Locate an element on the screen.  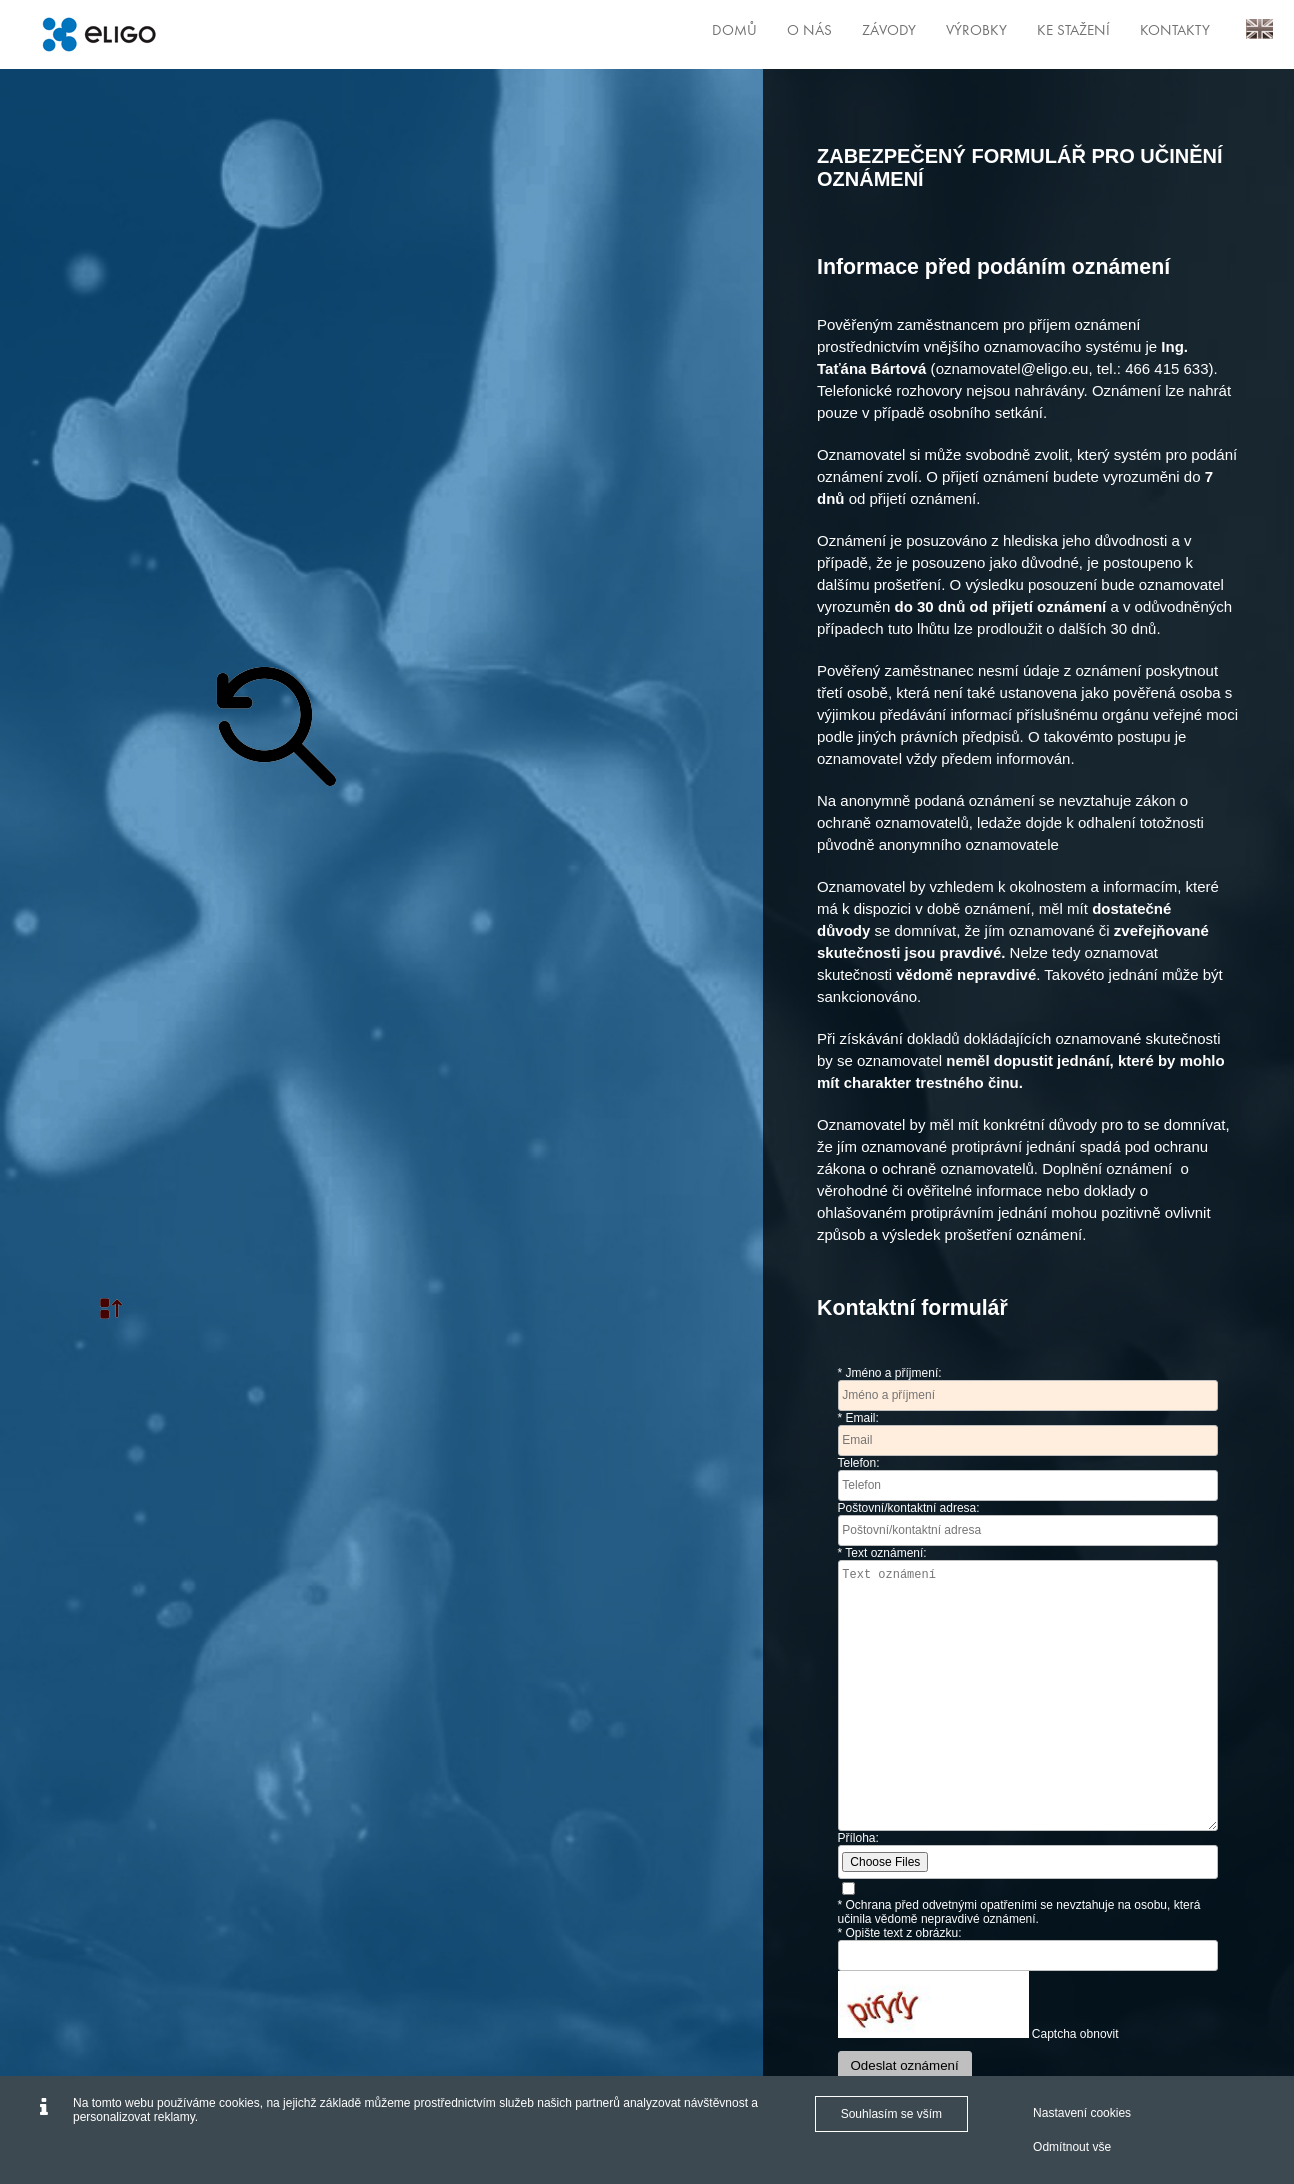
sort items in ascending order is located at coordinates (110, 1308).